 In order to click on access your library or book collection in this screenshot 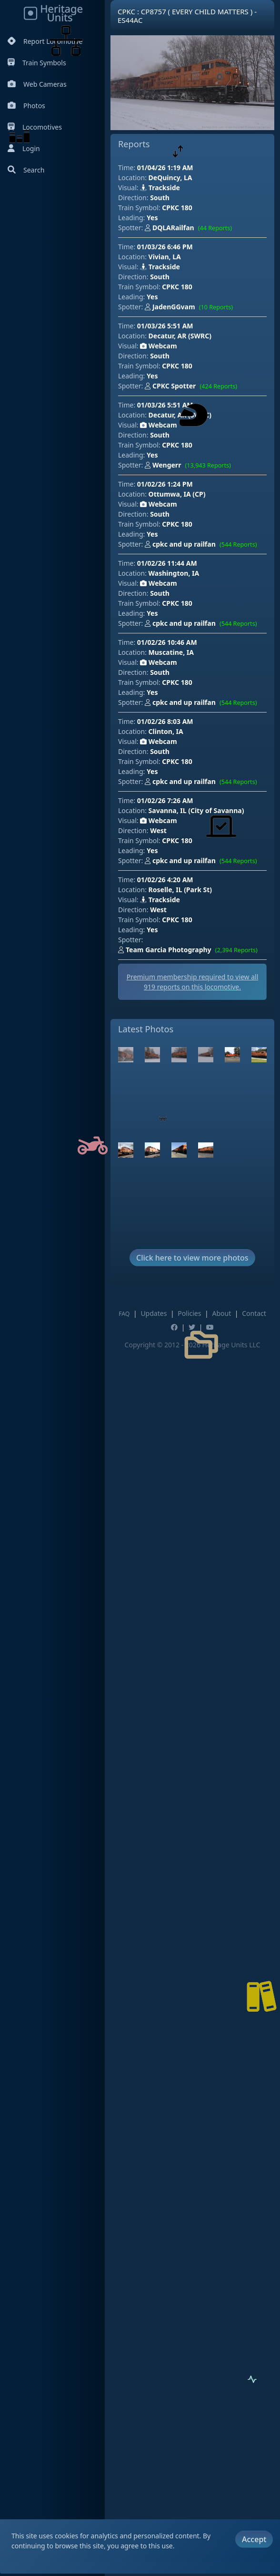, I will do `click(260, 1997)`.